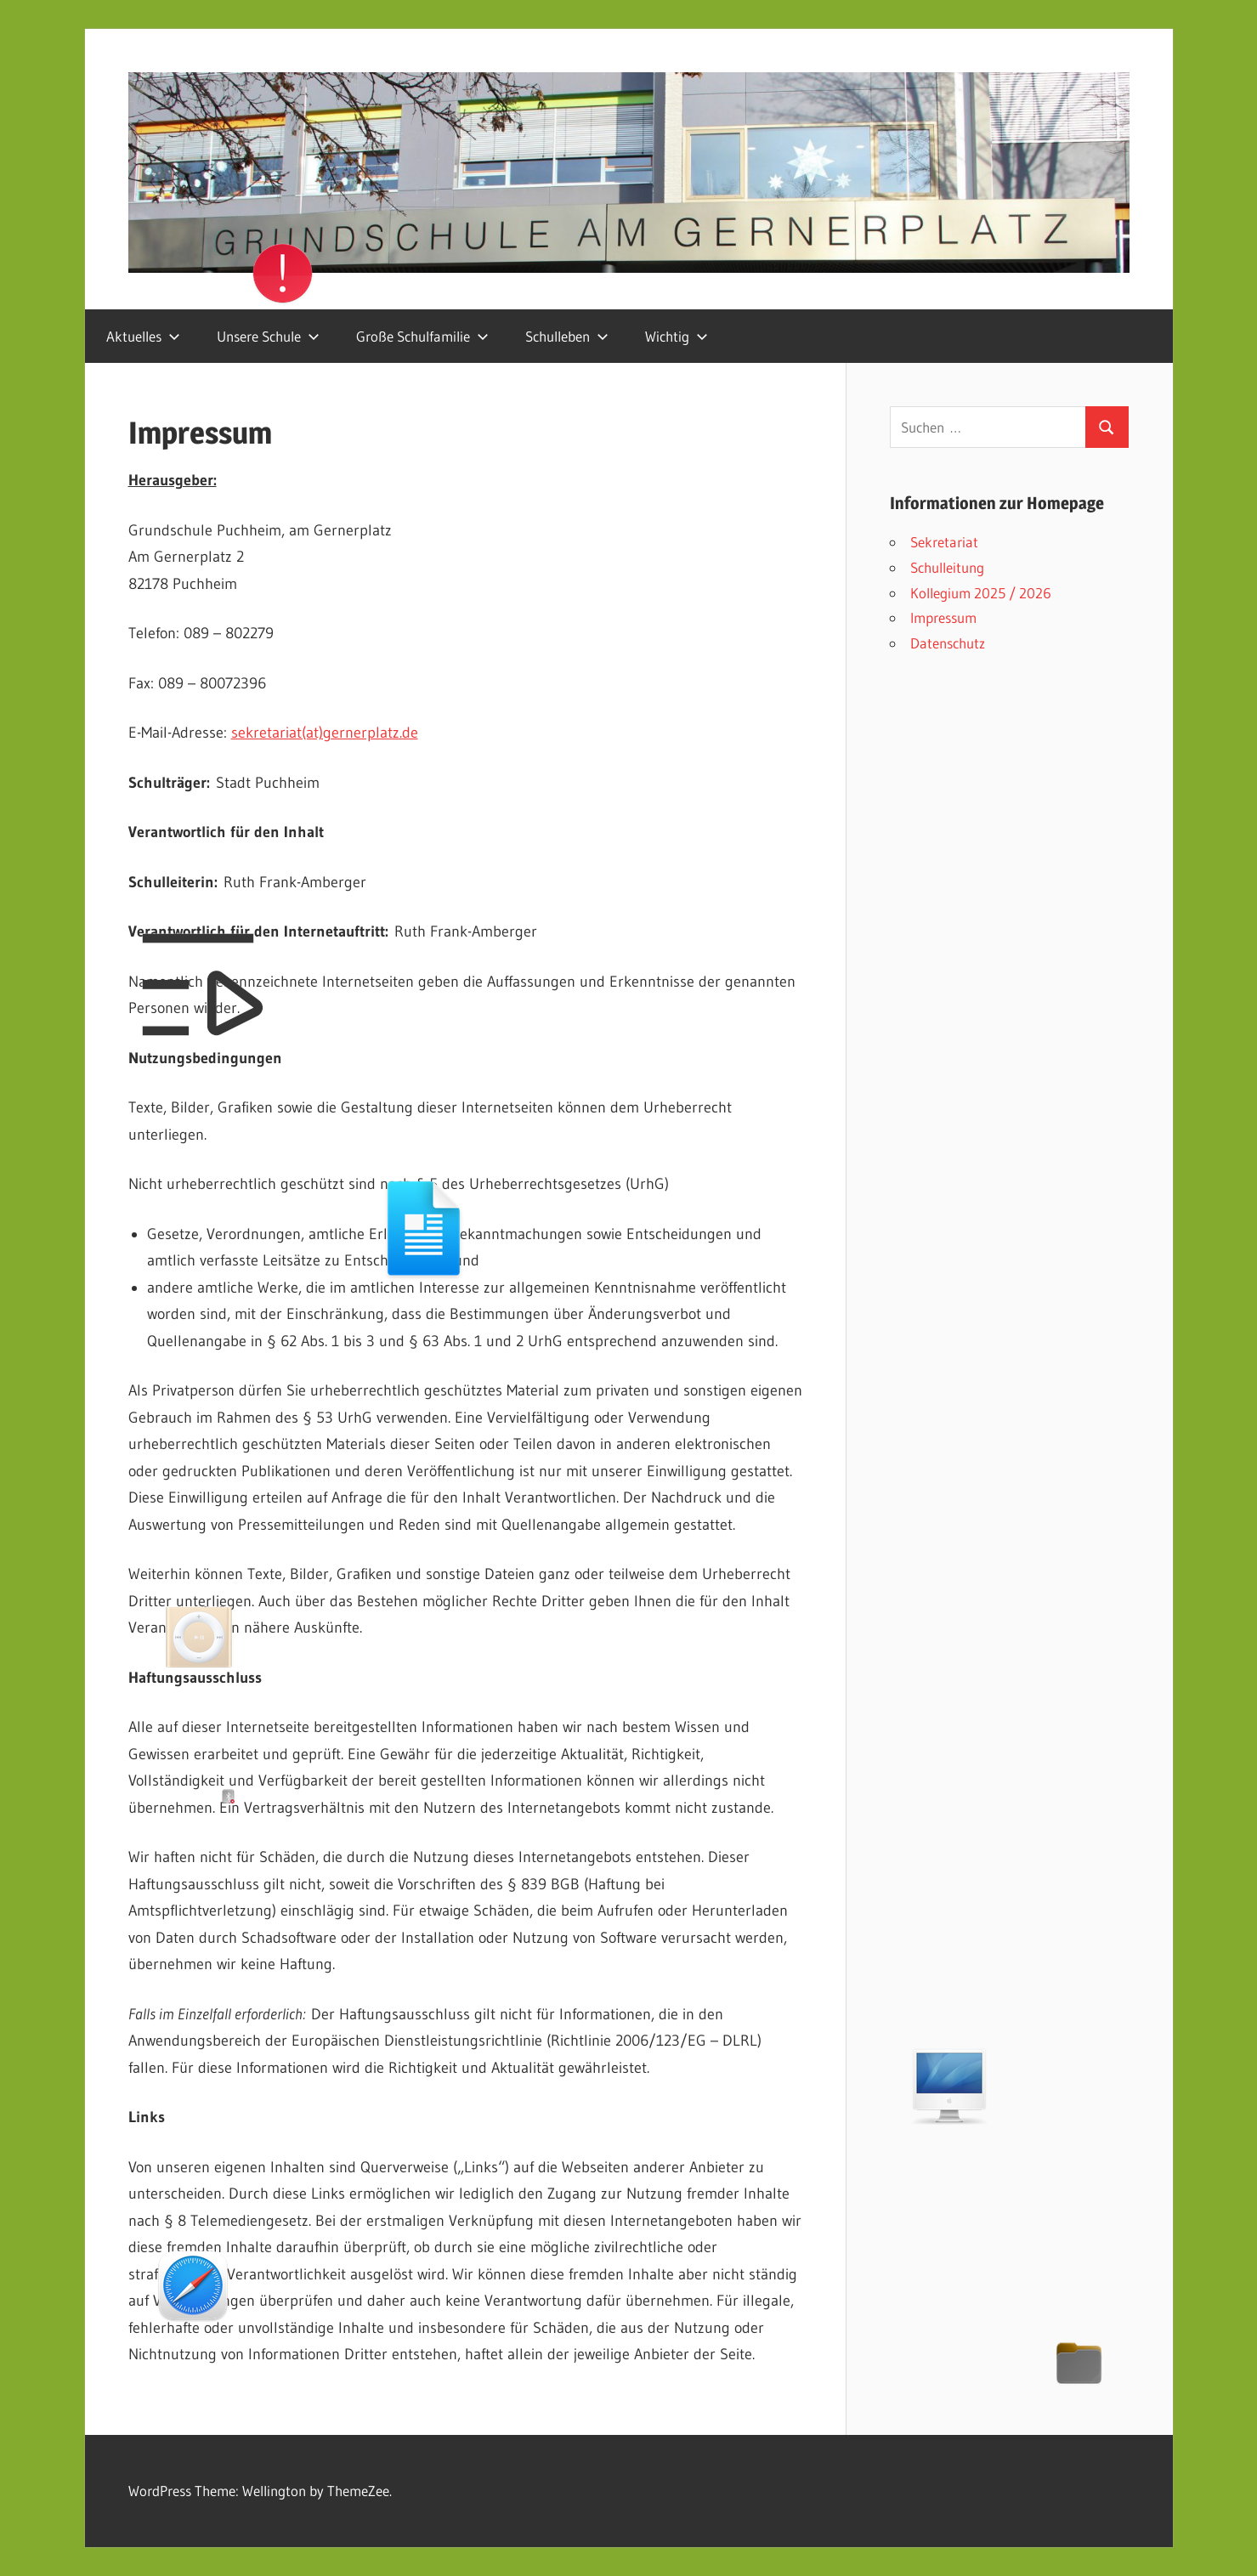  I want to click on represents a connected iMac G5 desktop computer, so click(949, 2080).